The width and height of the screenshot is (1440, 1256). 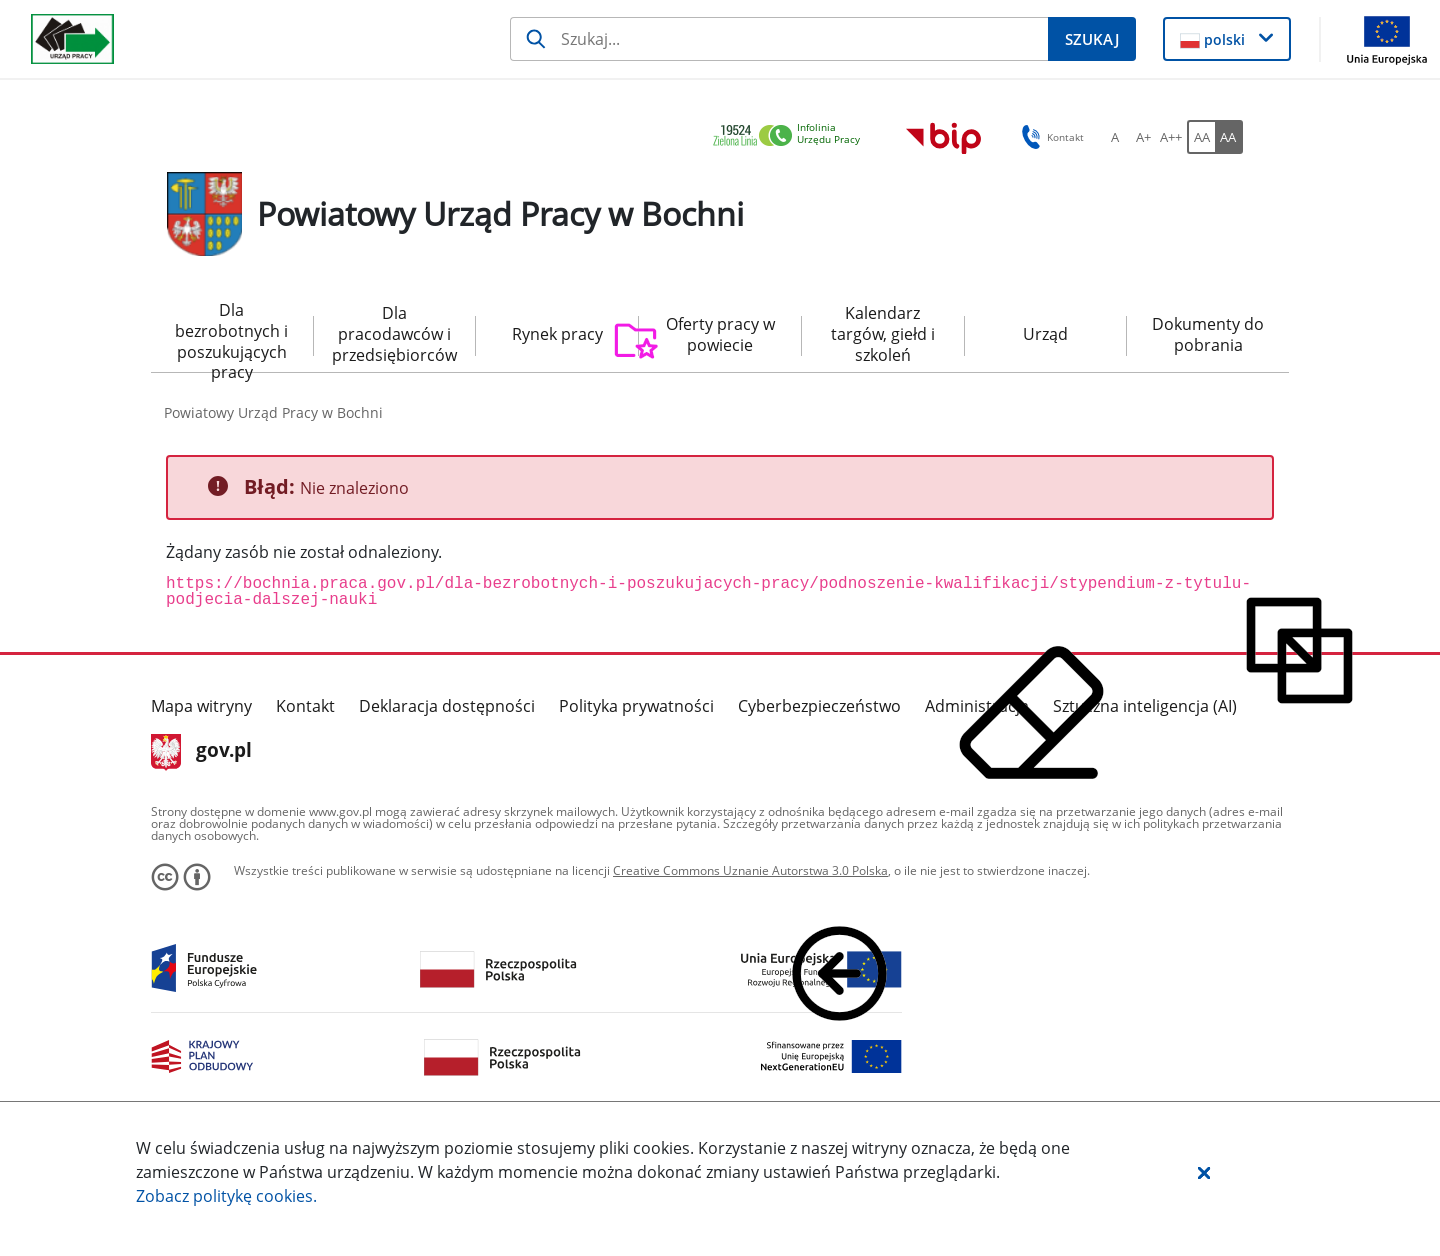 What do you see at coordinates (1299, 650) in the screenshot?
I see `intersect or merge two layers` at bounding box center [1299, 650].